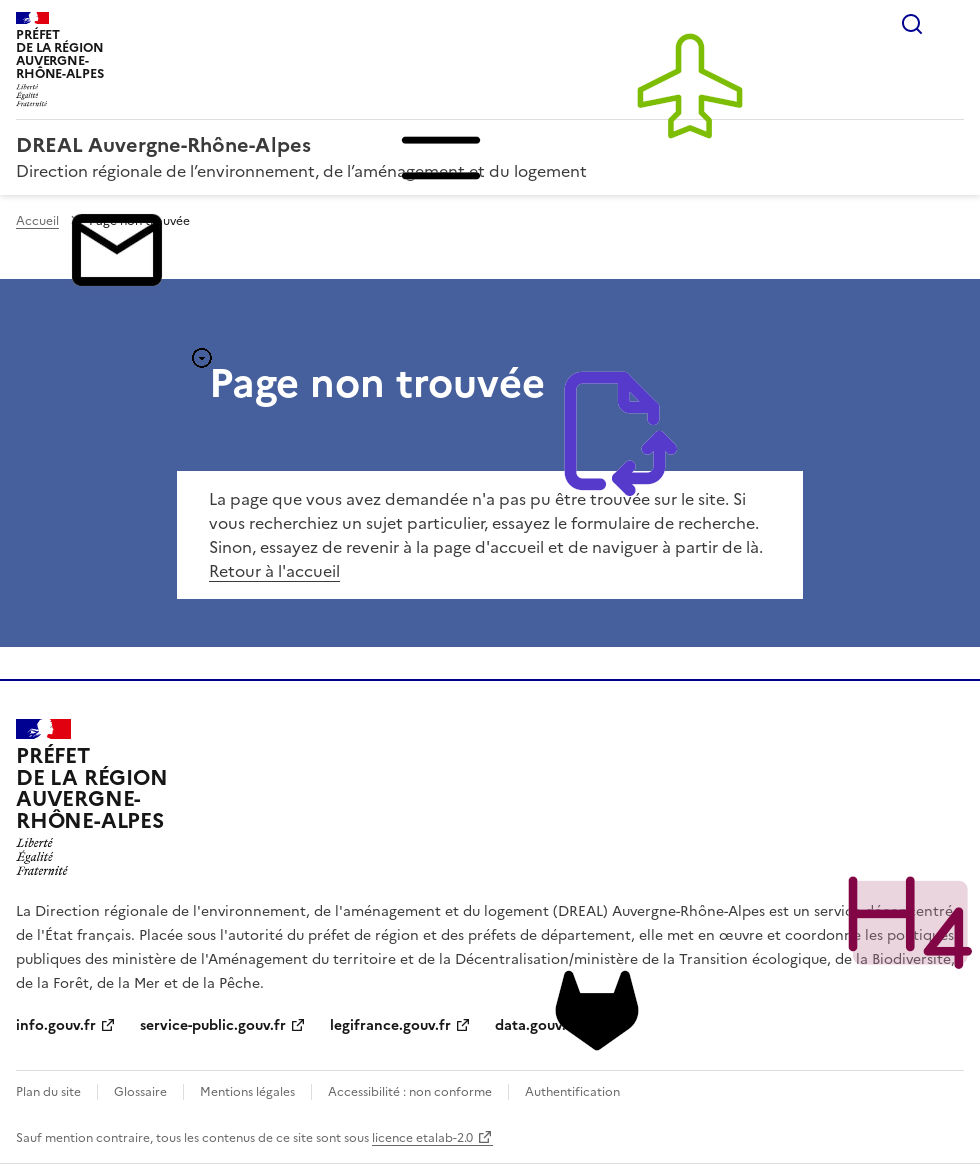 This screenshot has height=1164, width=980. I want to click on tap to expand dropdown menu, so click(202, 358).